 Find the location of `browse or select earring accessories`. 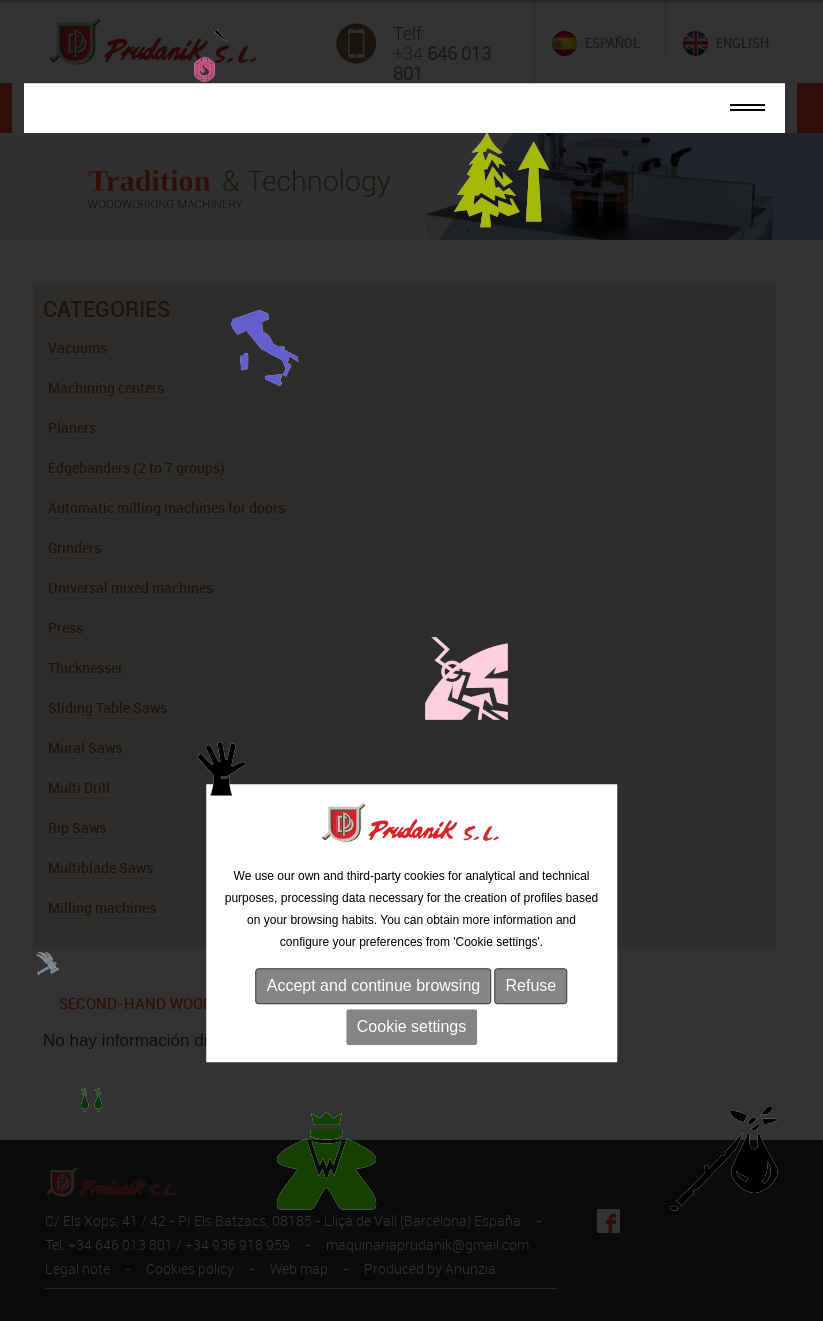

browse or select earring accessories is located at coordinates (91, 1099).